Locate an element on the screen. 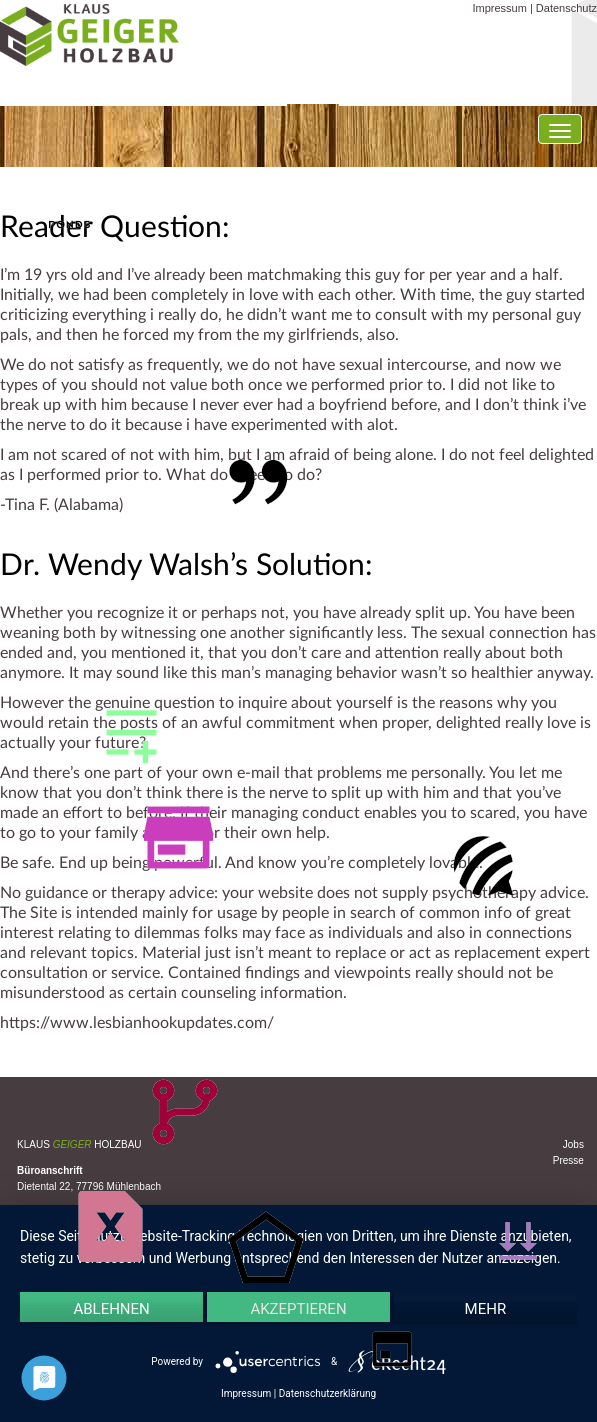 The width and height of the screenshot is (597, 1422). add a new menu item is located at coordinates (131, 732).